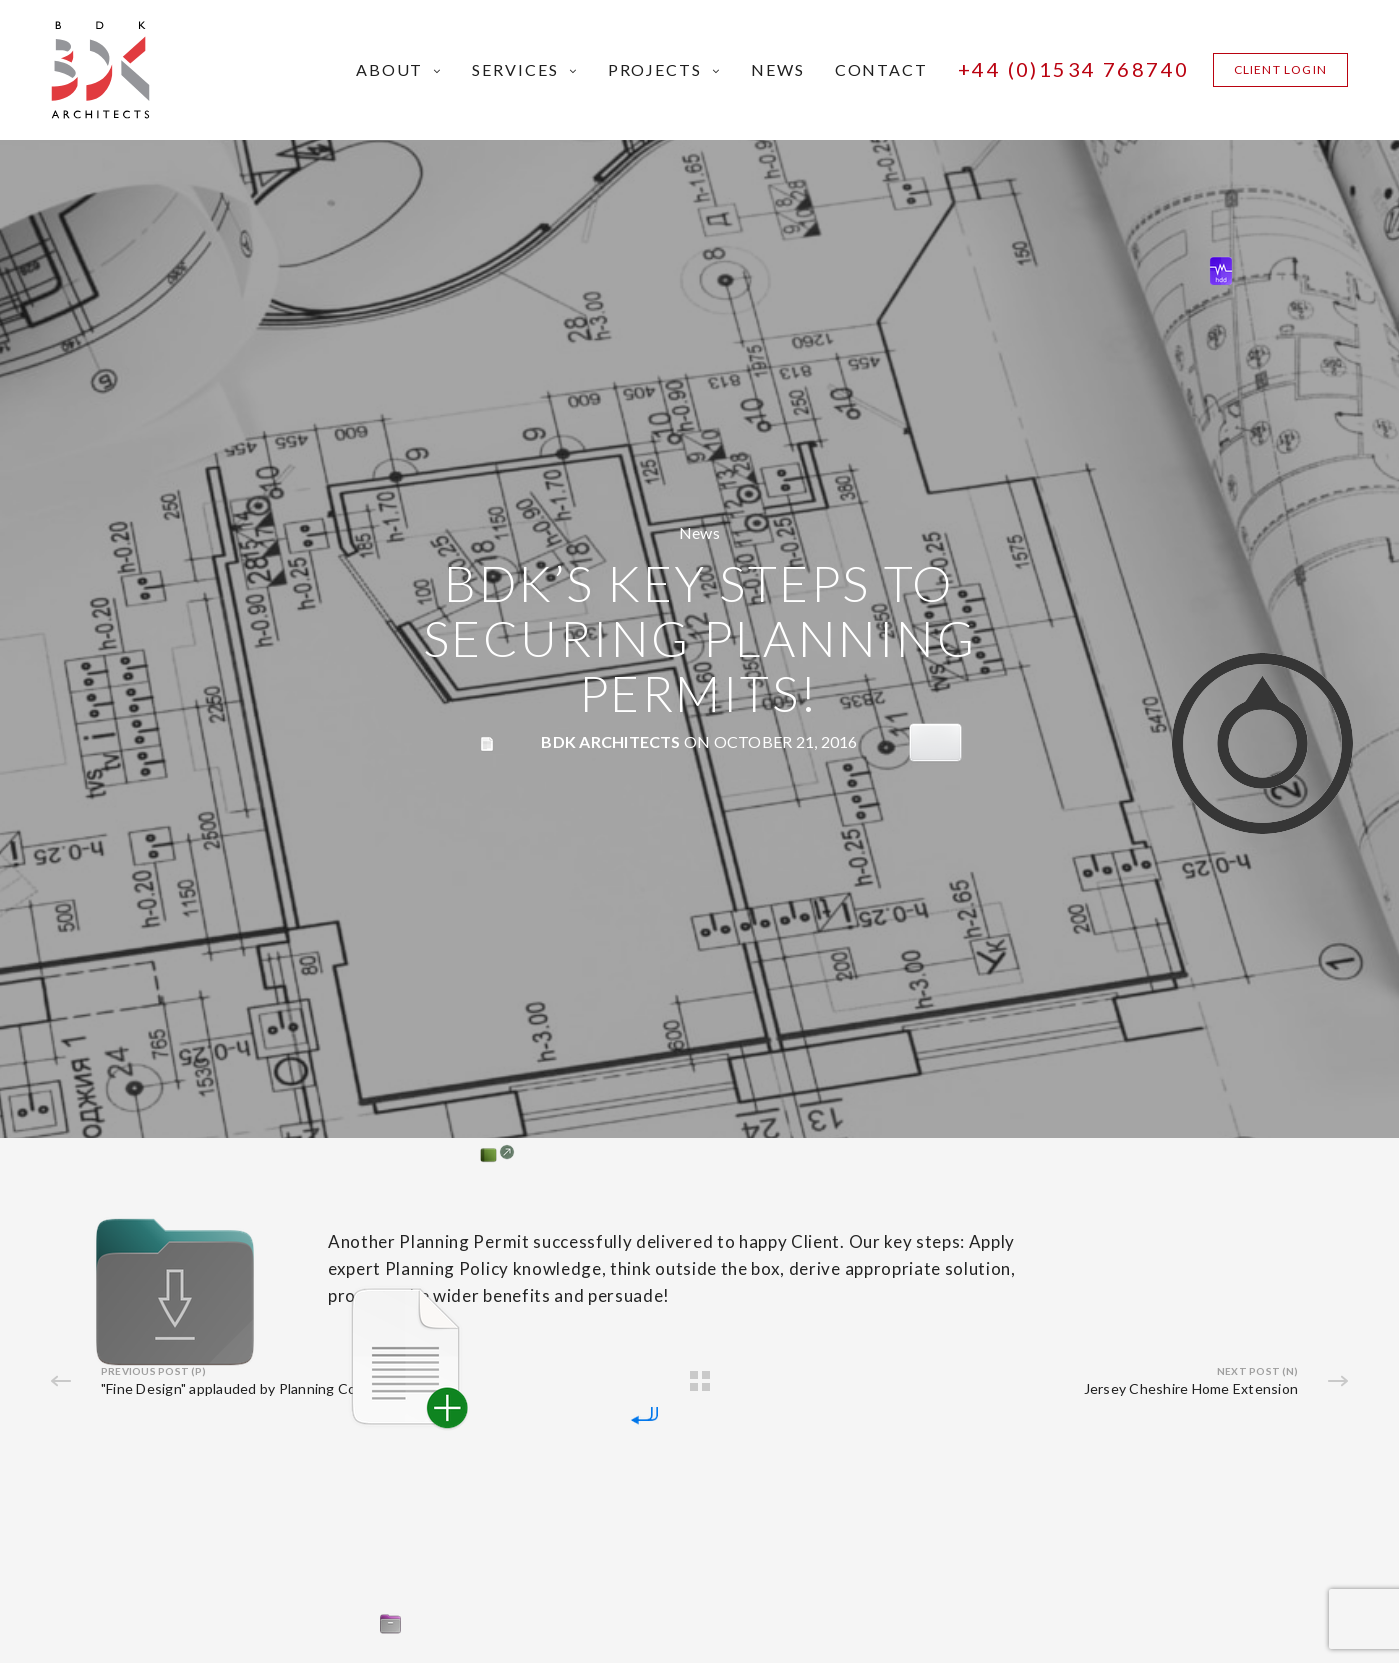 This screenshot has width=1399, height=1663. What do you see at coordinates (488, 1154) in the screenshot?
I see `access the desktop folder` at bounding box center [488, 1154].